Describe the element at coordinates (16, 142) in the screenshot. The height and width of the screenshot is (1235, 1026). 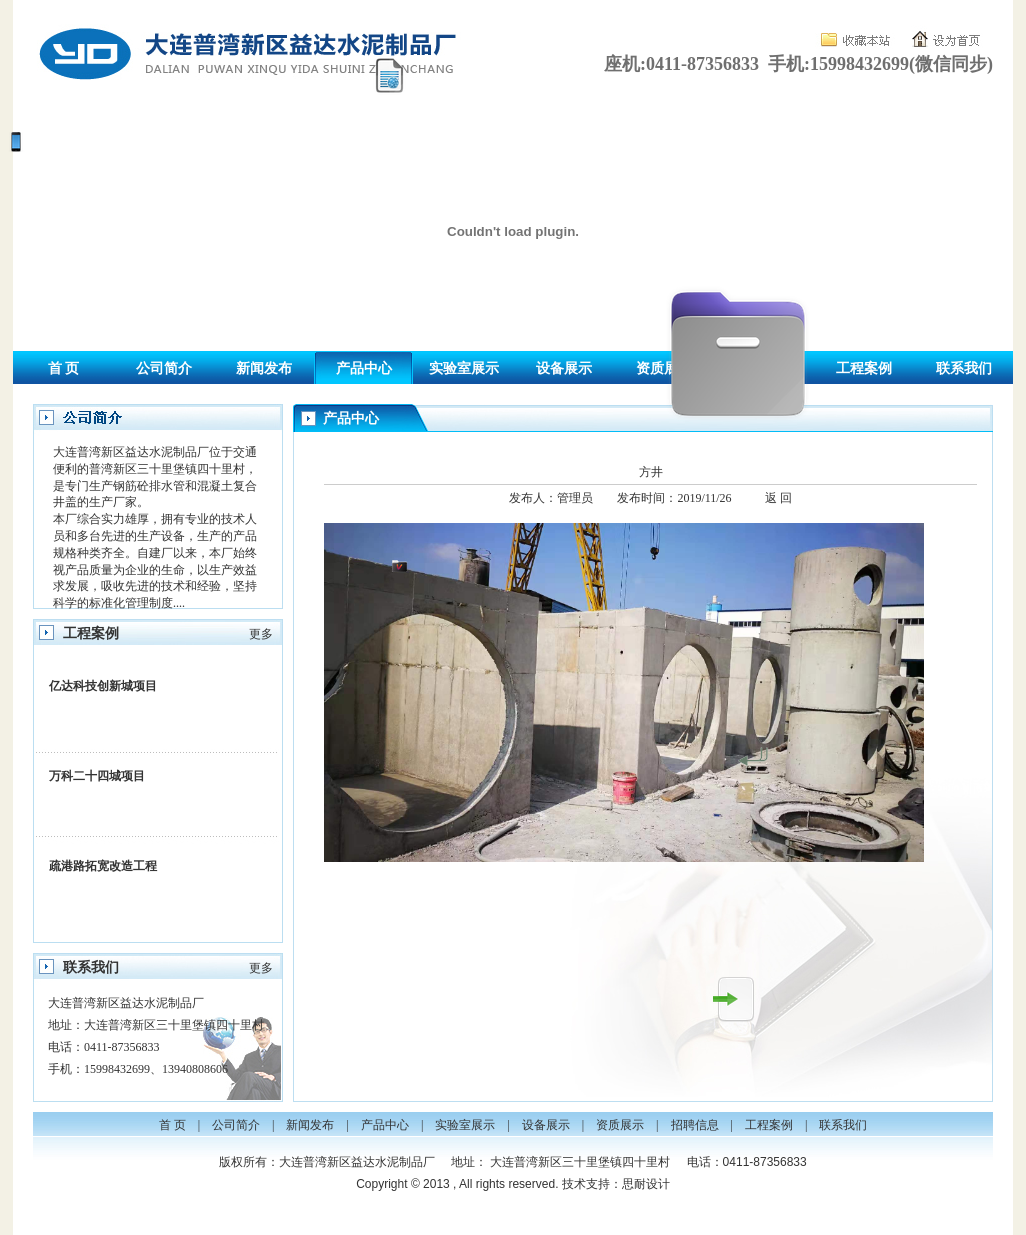
I see `indicates a connected iPhone device` at that location.